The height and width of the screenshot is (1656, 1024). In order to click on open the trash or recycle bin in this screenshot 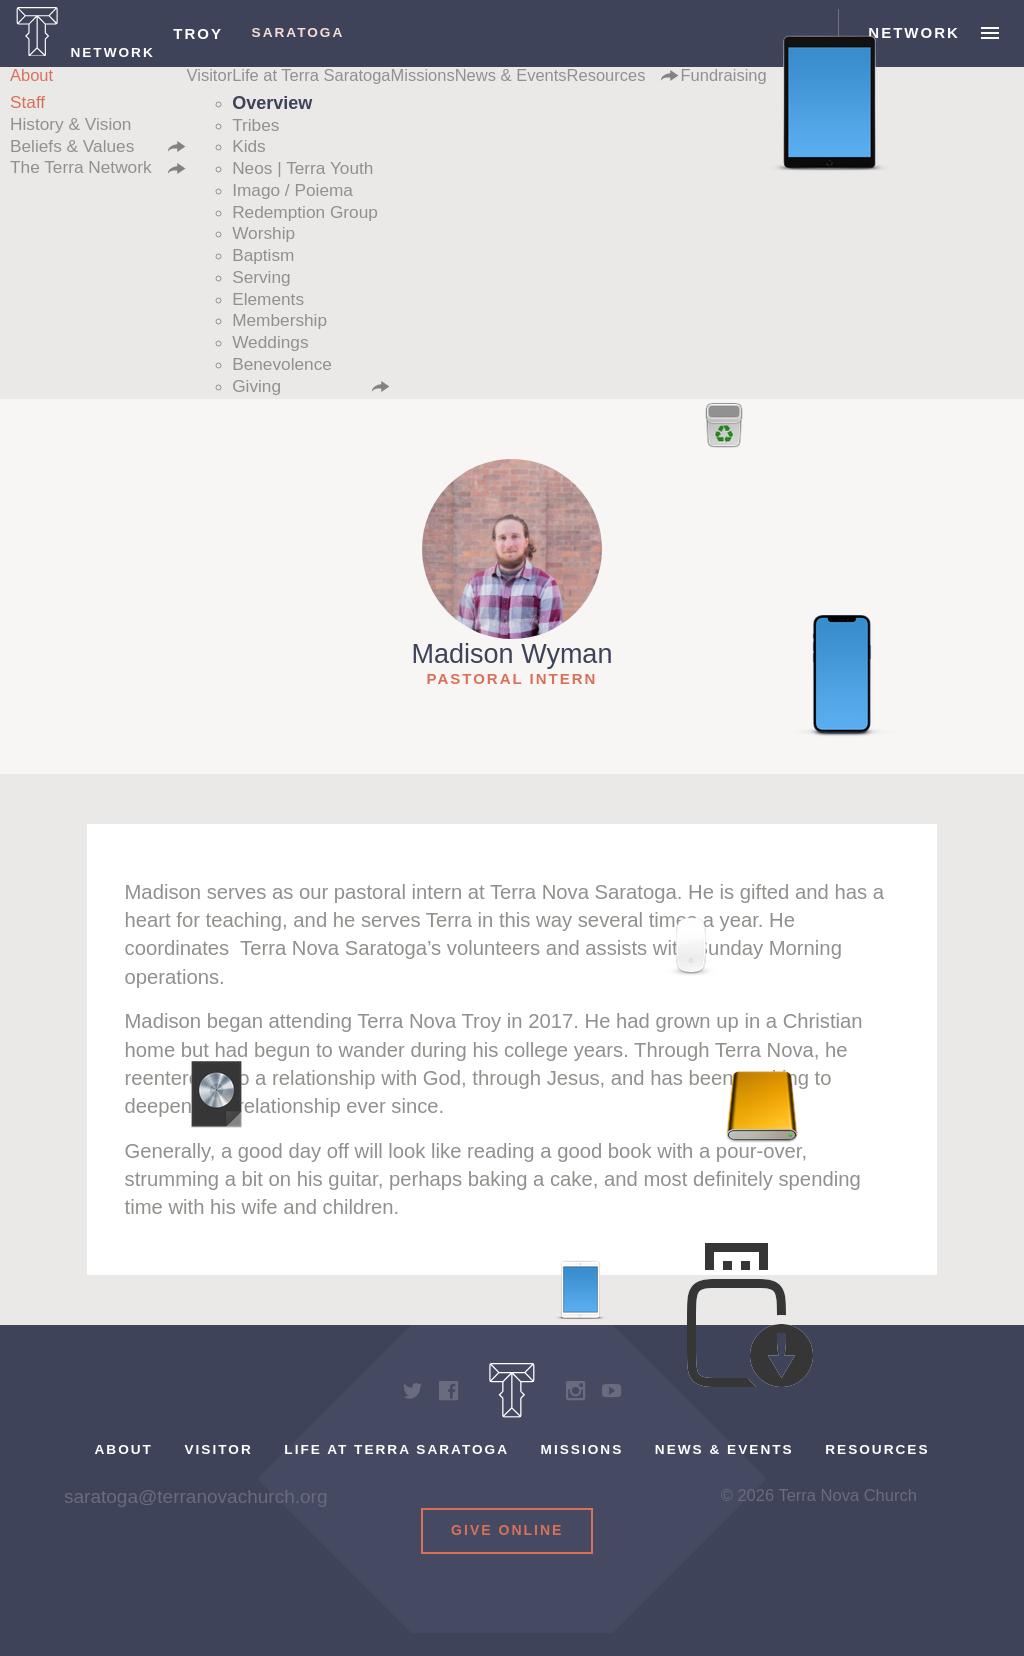, I will do `click(724, 425)`.